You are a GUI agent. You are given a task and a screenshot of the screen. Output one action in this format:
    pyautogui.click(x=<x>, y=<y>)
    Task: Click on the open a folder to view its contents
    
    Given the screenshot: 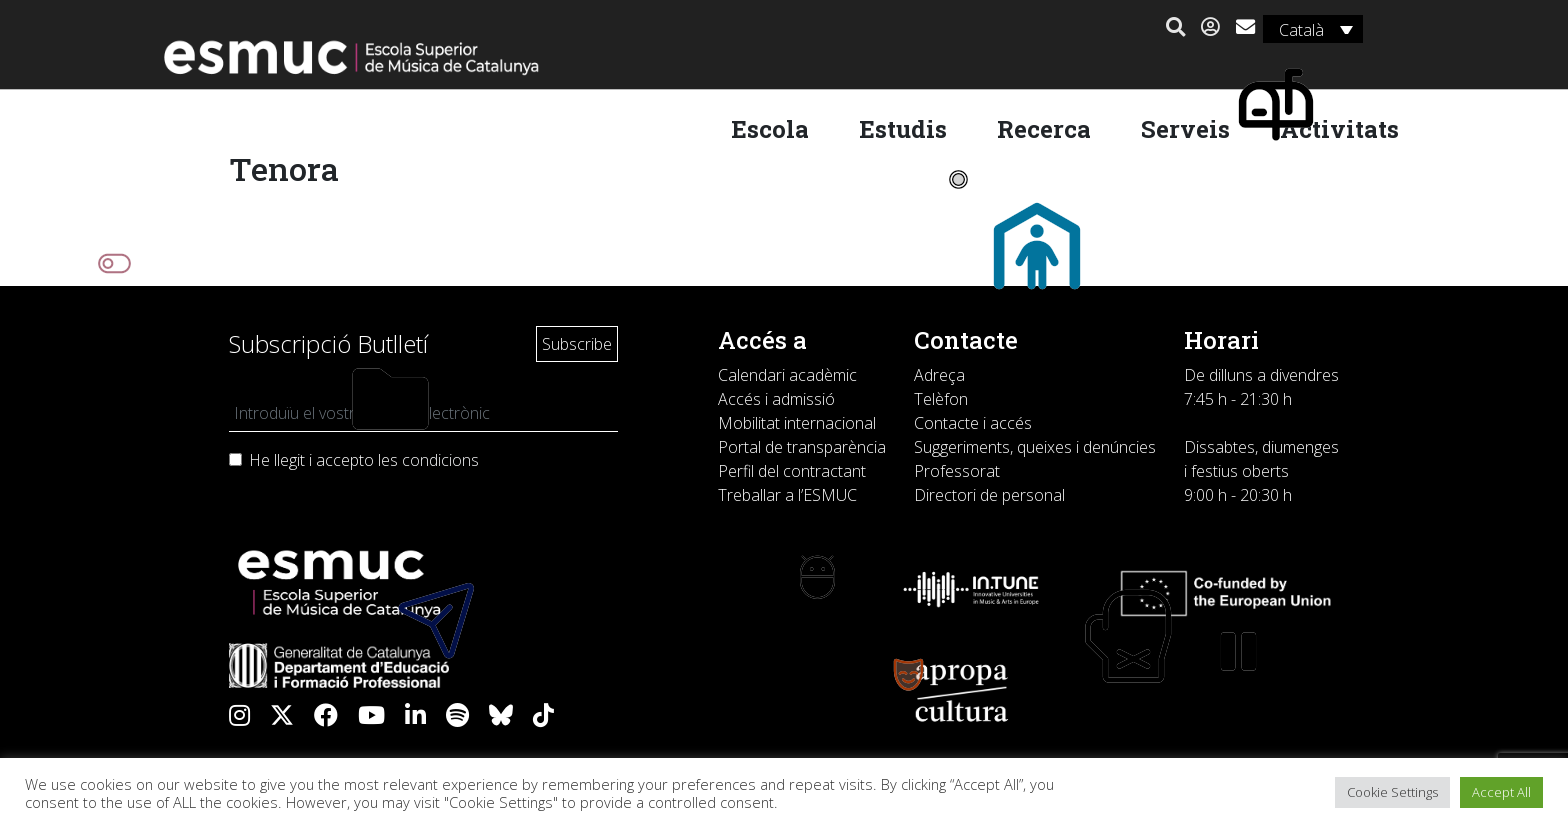 What is the action you would take?
    pyautogui.click(x=390, y=397)
    